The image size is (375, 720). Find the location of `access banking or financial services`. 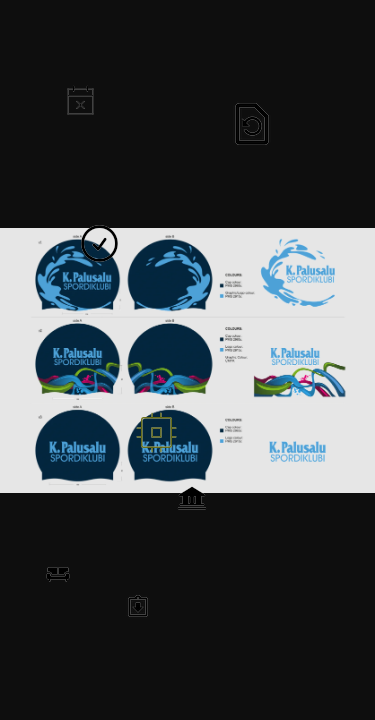

access banking or financial services is located at coordinates (192, 499).